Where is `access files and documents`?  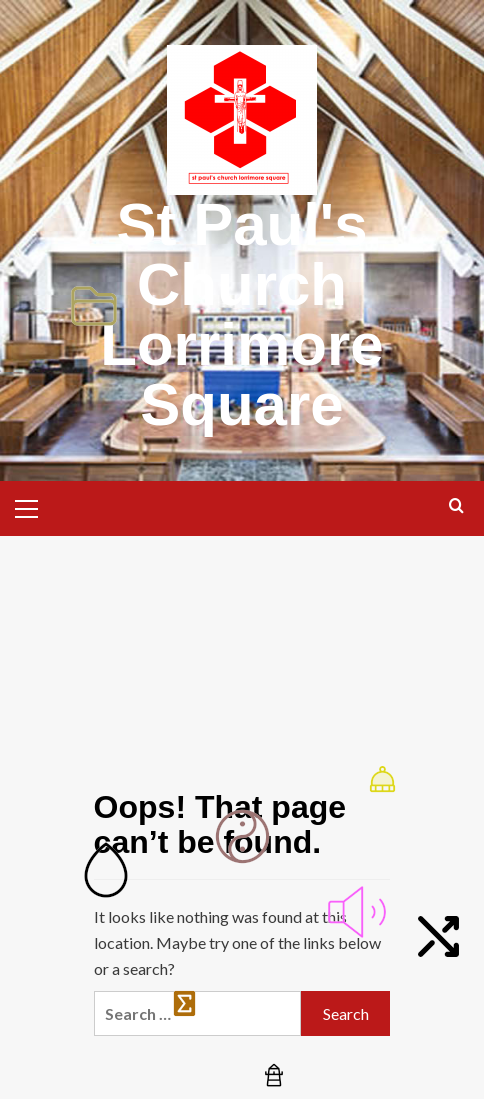 access files and documents is located at coordinates (94, 306).